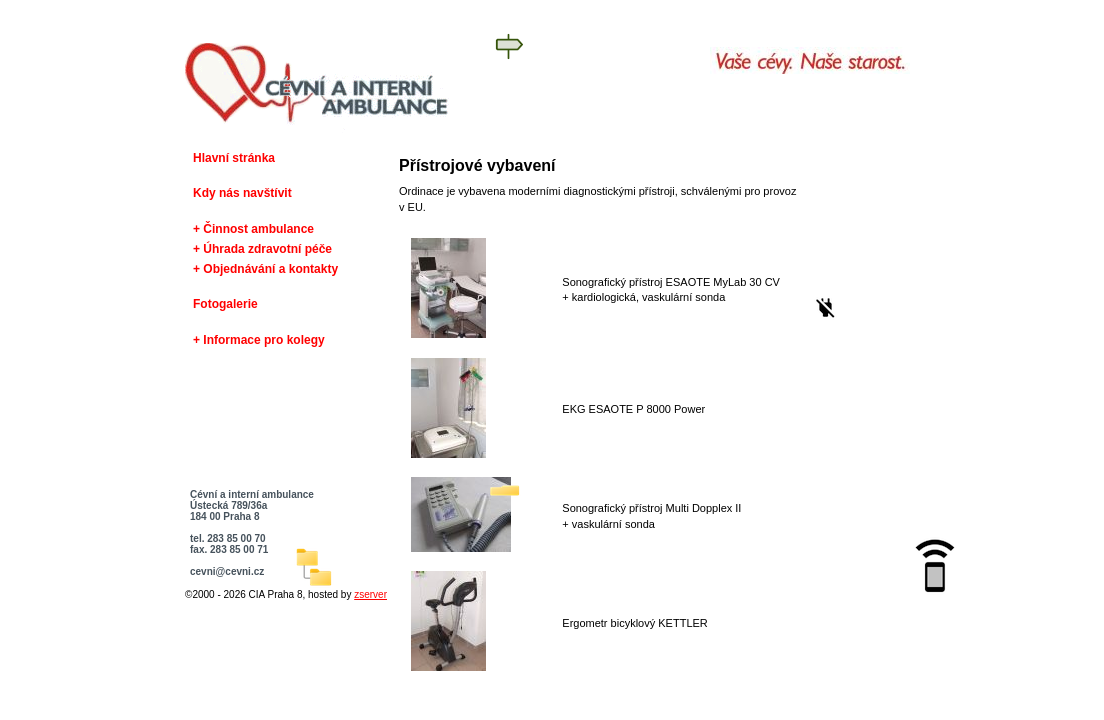  I want to click on navigate to directions or wayfinding, so click(508, 46).